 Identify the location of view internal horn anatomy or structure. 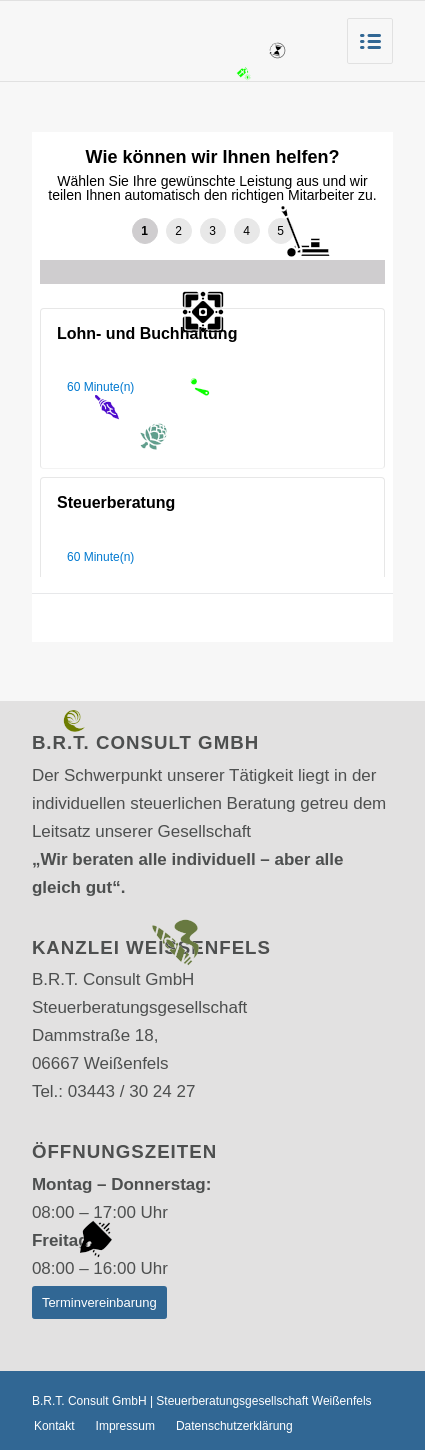
(74, 721).